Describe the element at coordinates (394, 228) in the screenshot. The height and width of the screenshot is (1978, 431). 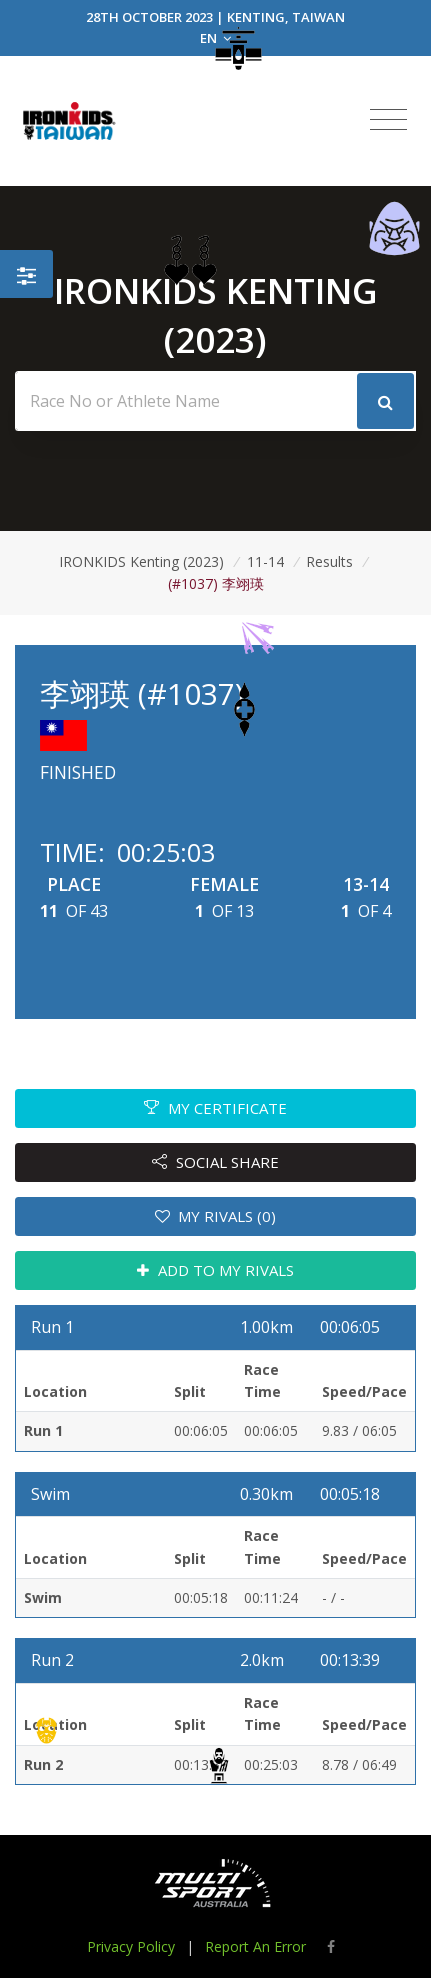
I see `select ogre character or enemy type` at that location.